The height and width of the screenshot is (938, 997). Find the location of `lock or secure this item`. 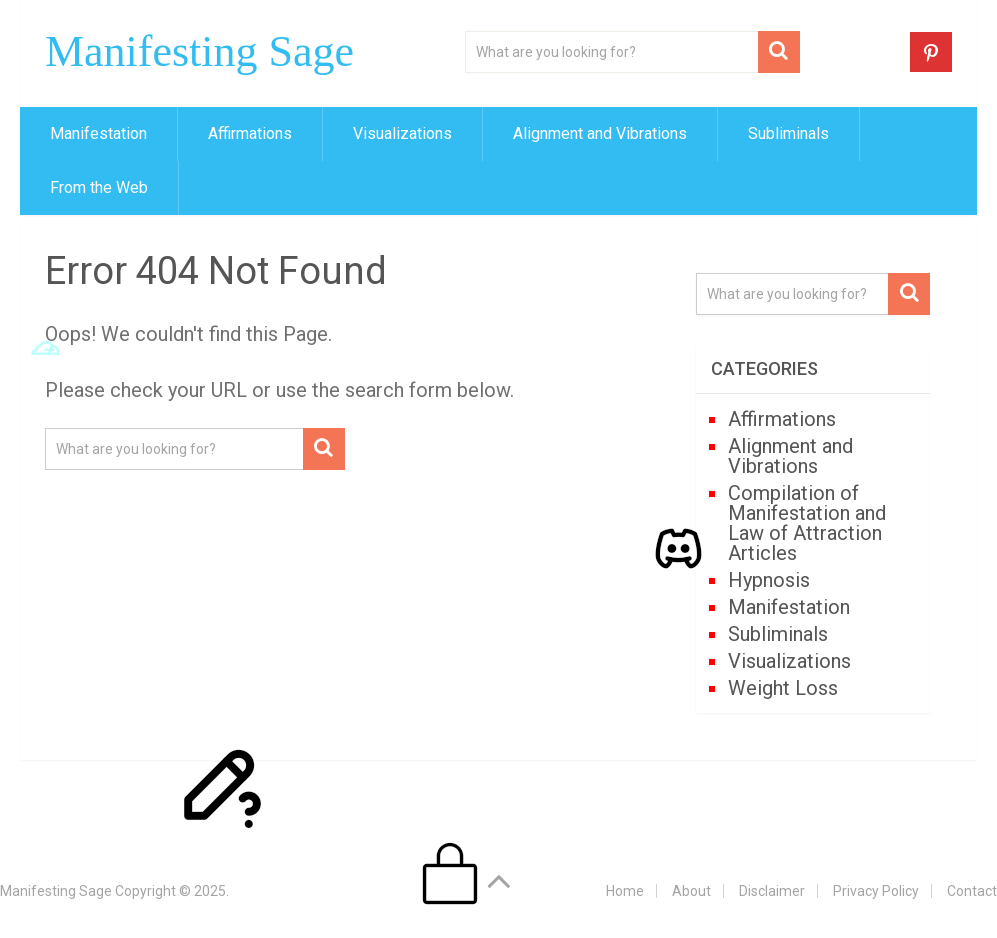

lock or secure this item is located at coordinates (450, 877).